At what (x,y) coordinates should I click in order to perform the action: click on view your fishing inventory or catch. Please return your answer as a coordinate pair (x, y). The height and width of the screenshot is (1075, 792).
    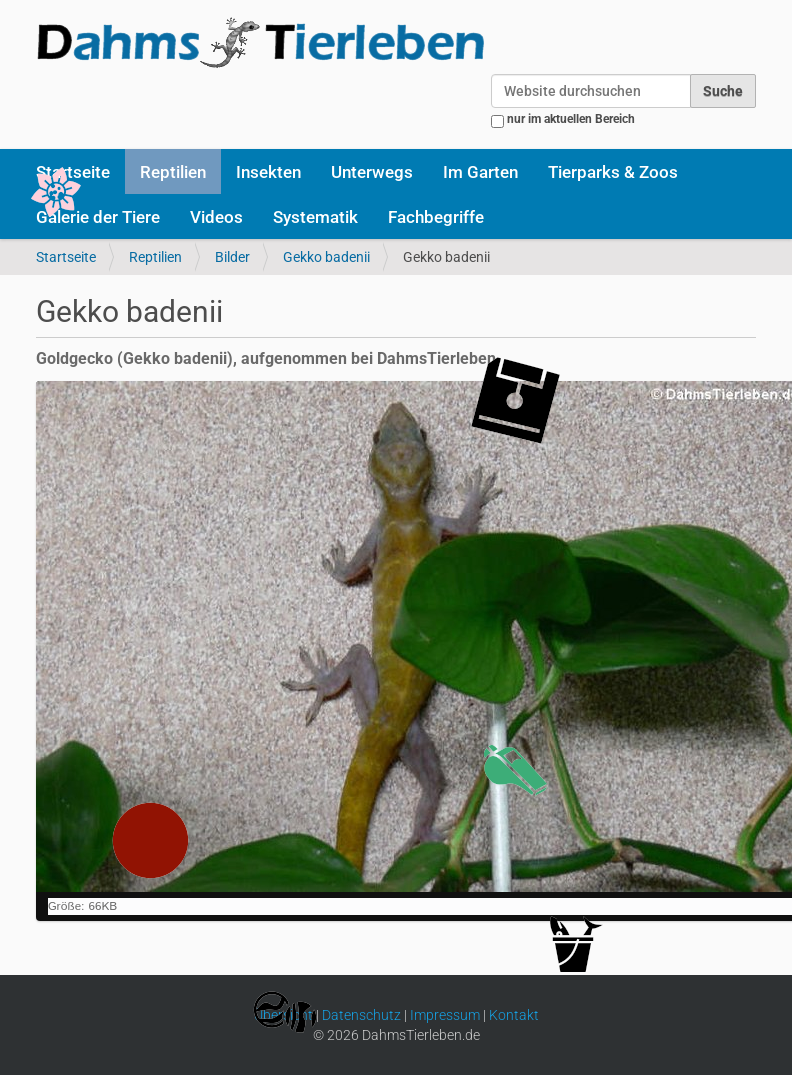
    Looking at the image, I should click on (573, 944).